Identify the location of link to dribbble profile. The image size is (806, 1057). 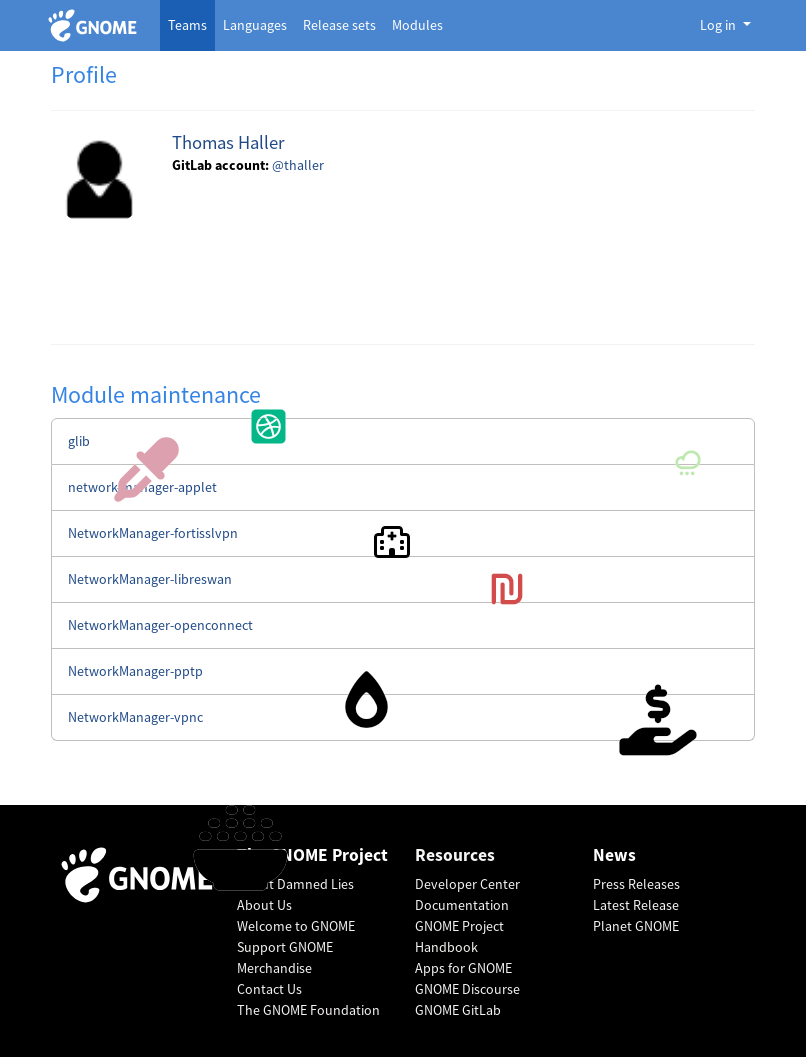
(268, 426).